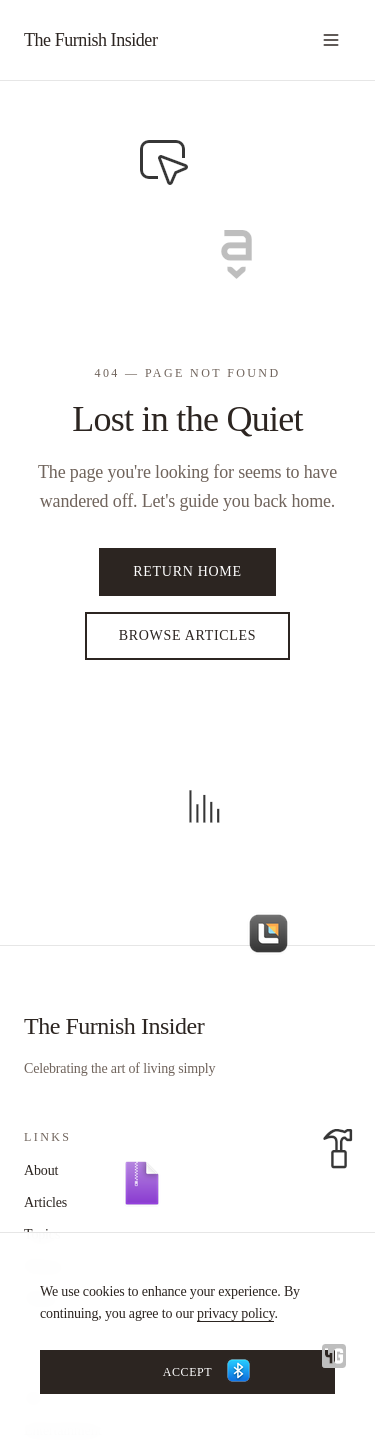 Image resolution: width=375 pixels, height=1442 pixels. Describe the element at coordinates (164, 161) in the screenshot. I see `access pointer and cursor accessibility settings` at that location.